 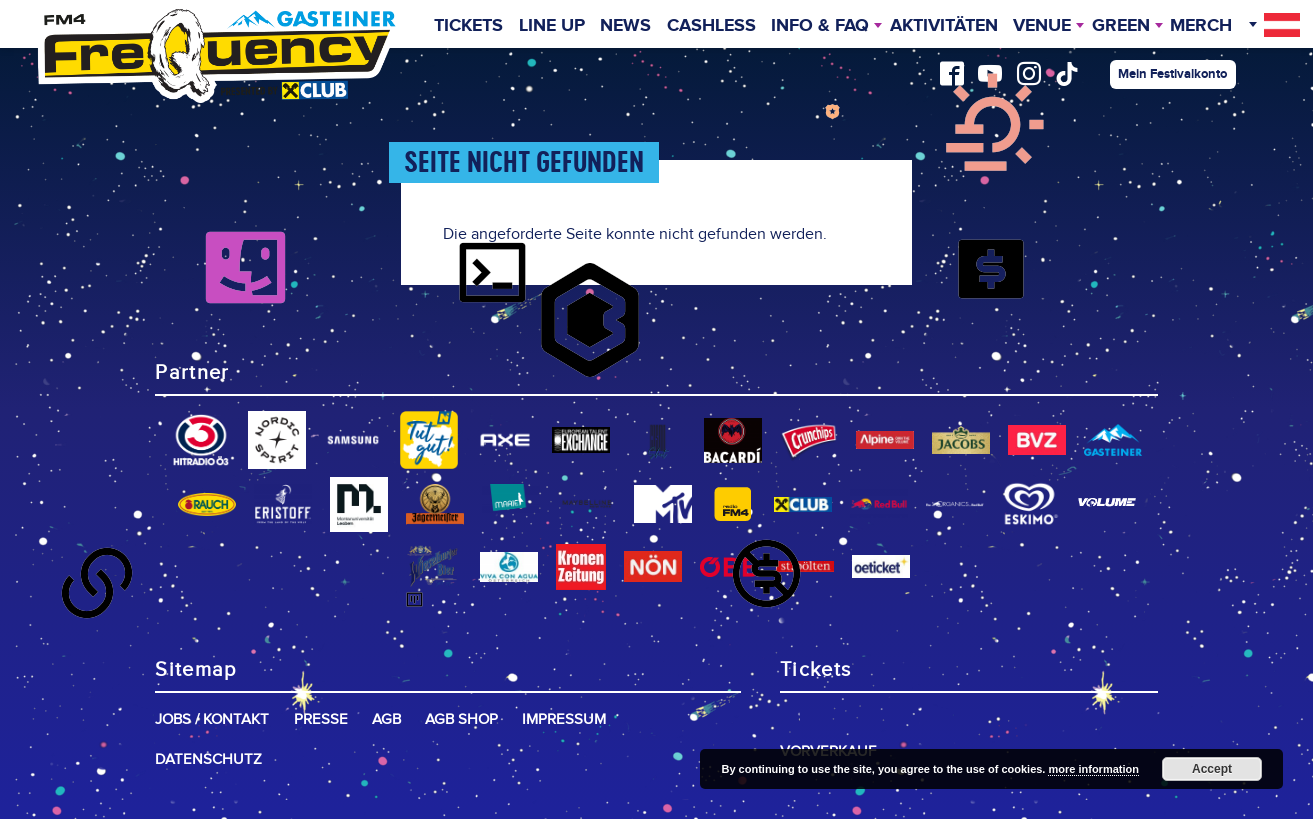 What do you see at coordinates (832, 111) in the screenshot?
I see `indicates law enforcement or security-related content` at bounding box center [832, 111].